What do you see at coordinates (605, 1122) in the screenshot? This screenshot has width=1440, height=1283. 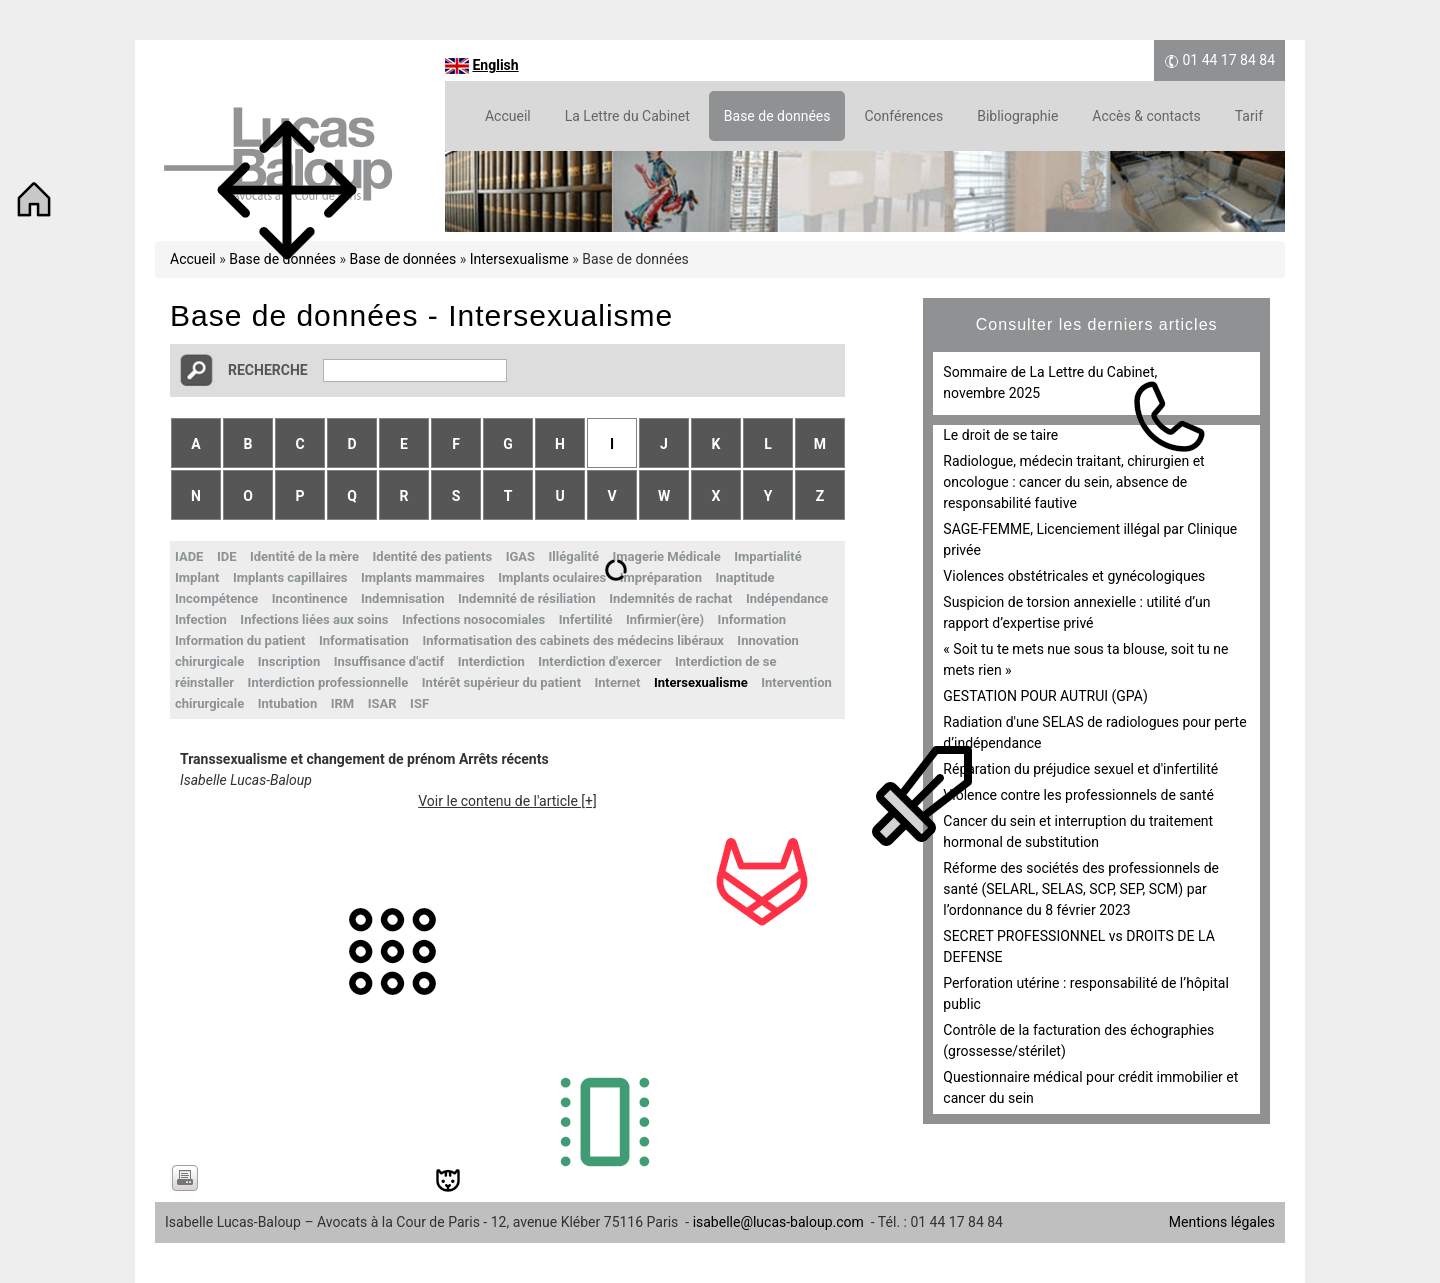 I see `view container or box element` at bounding box center [605, 1122].